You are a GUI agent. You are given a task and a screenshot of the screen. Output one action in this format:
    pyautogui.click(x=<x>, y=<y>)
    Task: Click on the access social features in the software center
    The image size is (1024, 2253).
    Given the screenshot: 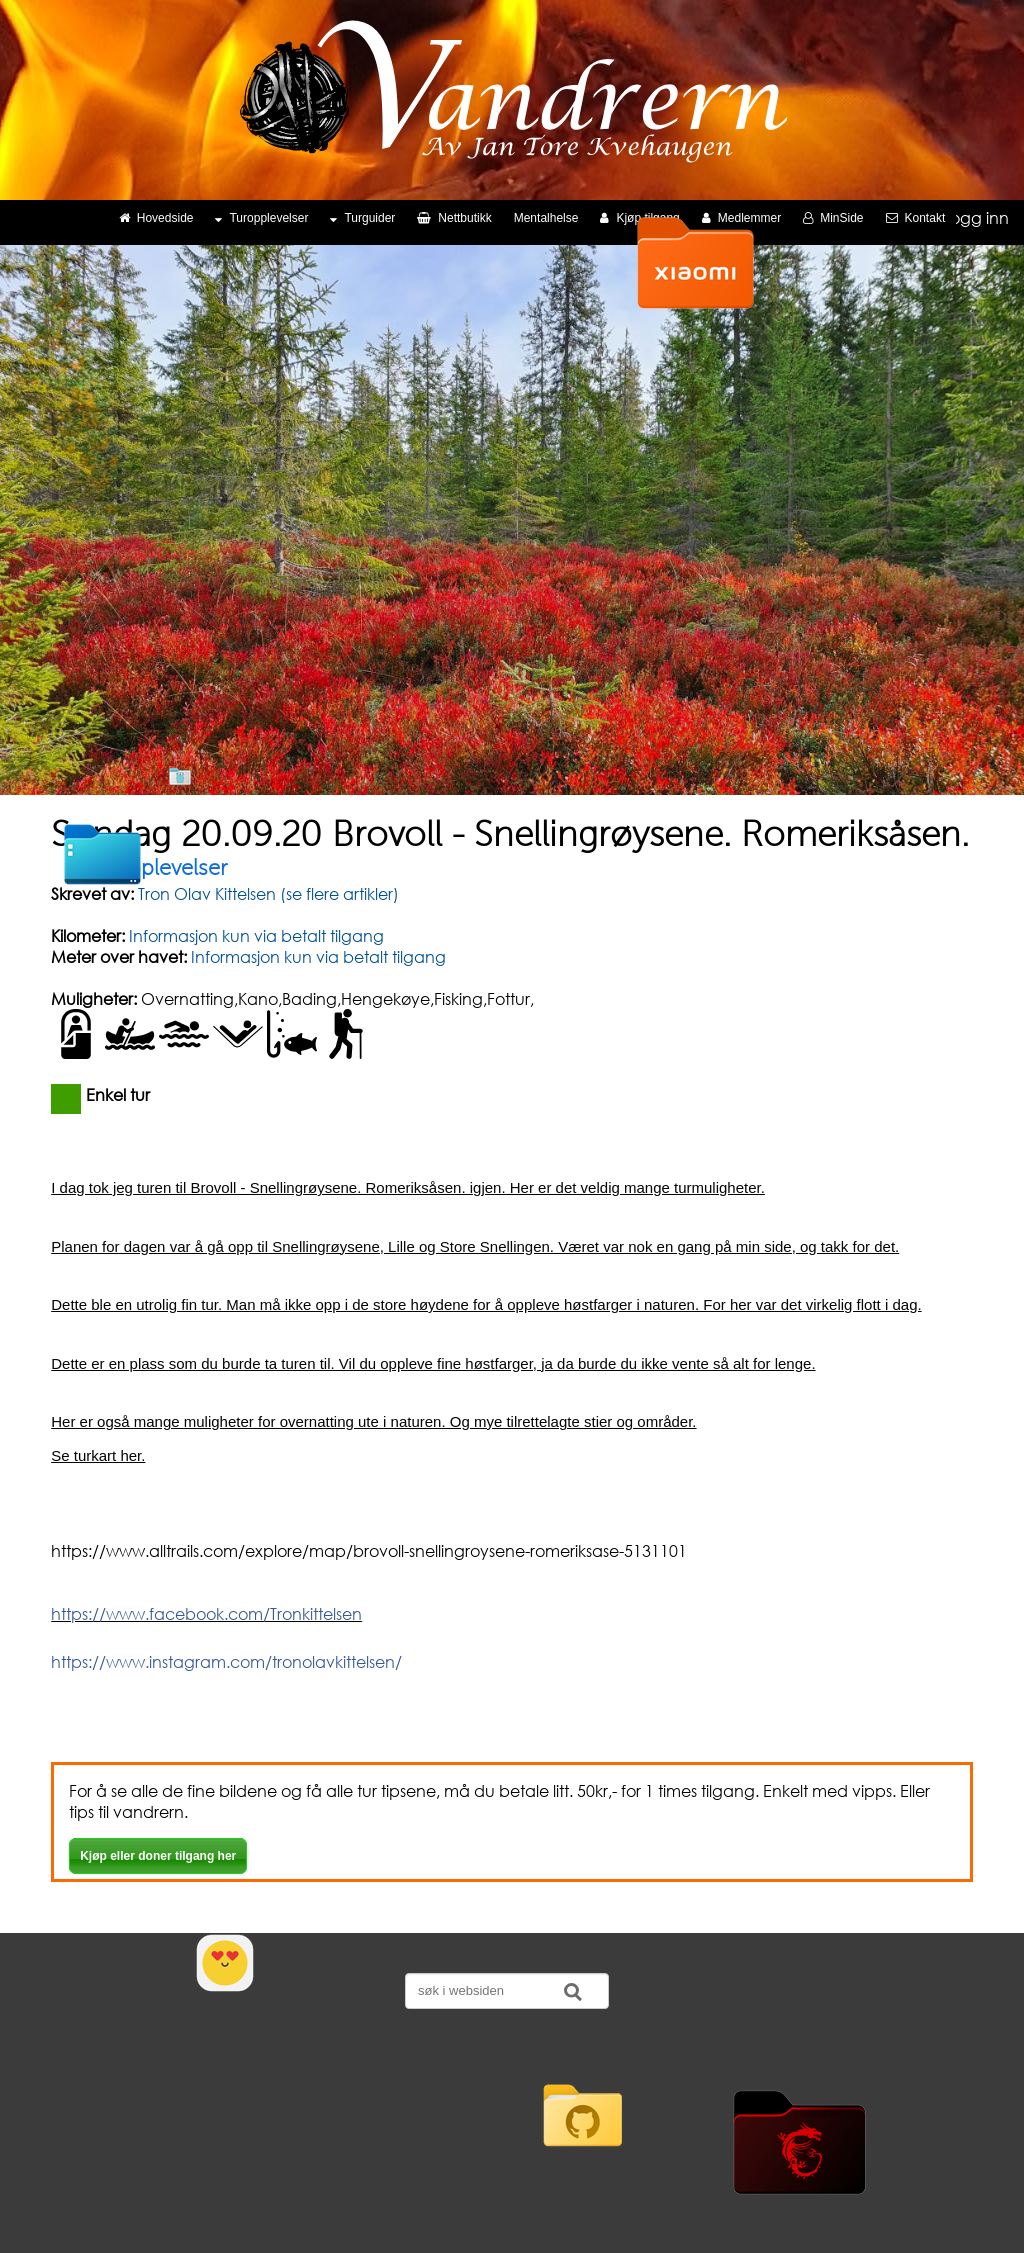 What is the action you would take?
    pyautogui.click(x=225, y=1963)
    